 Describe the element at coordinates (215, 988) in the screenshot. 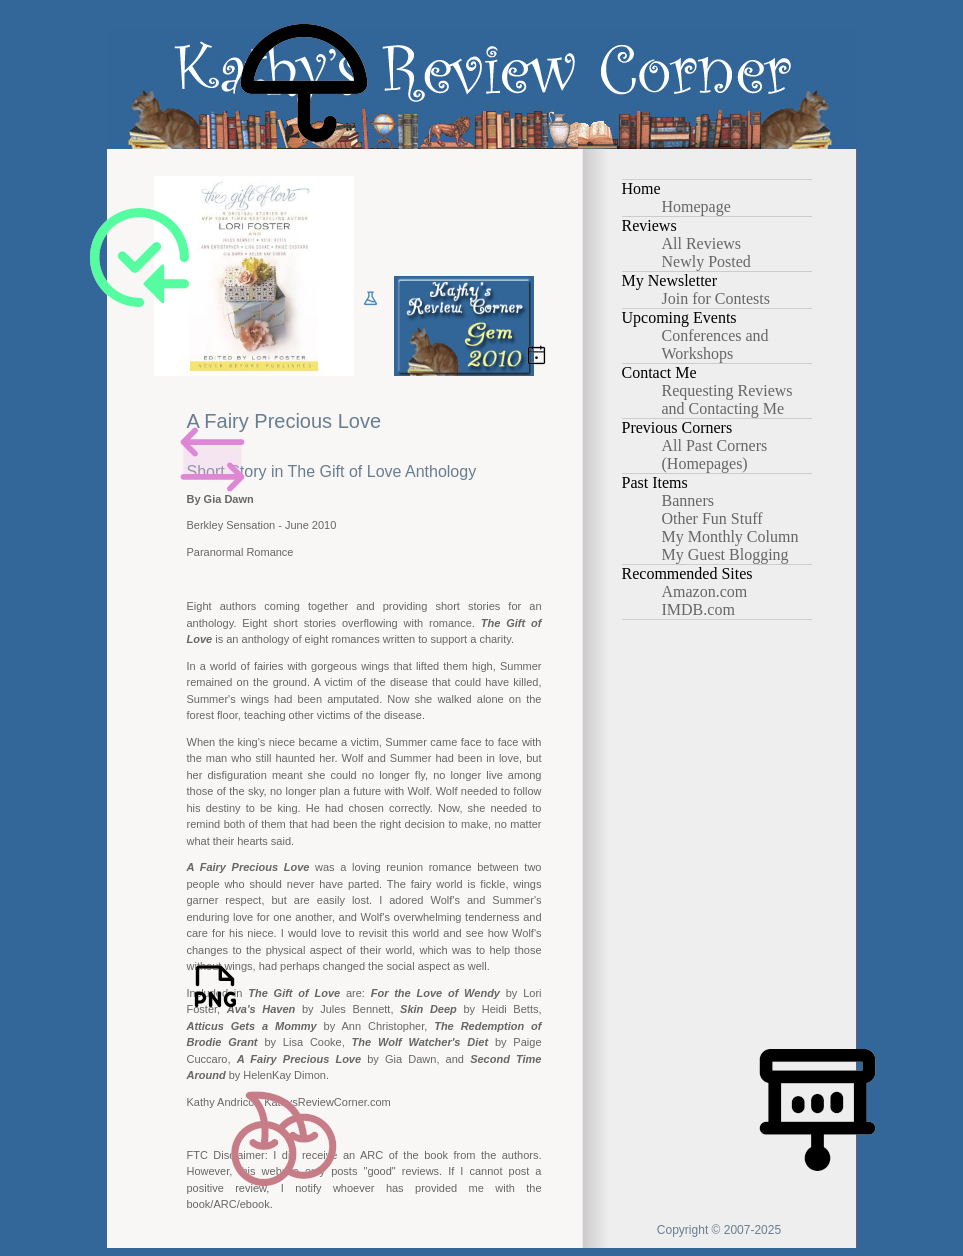

I see `view or open a PNG image file` at that location.